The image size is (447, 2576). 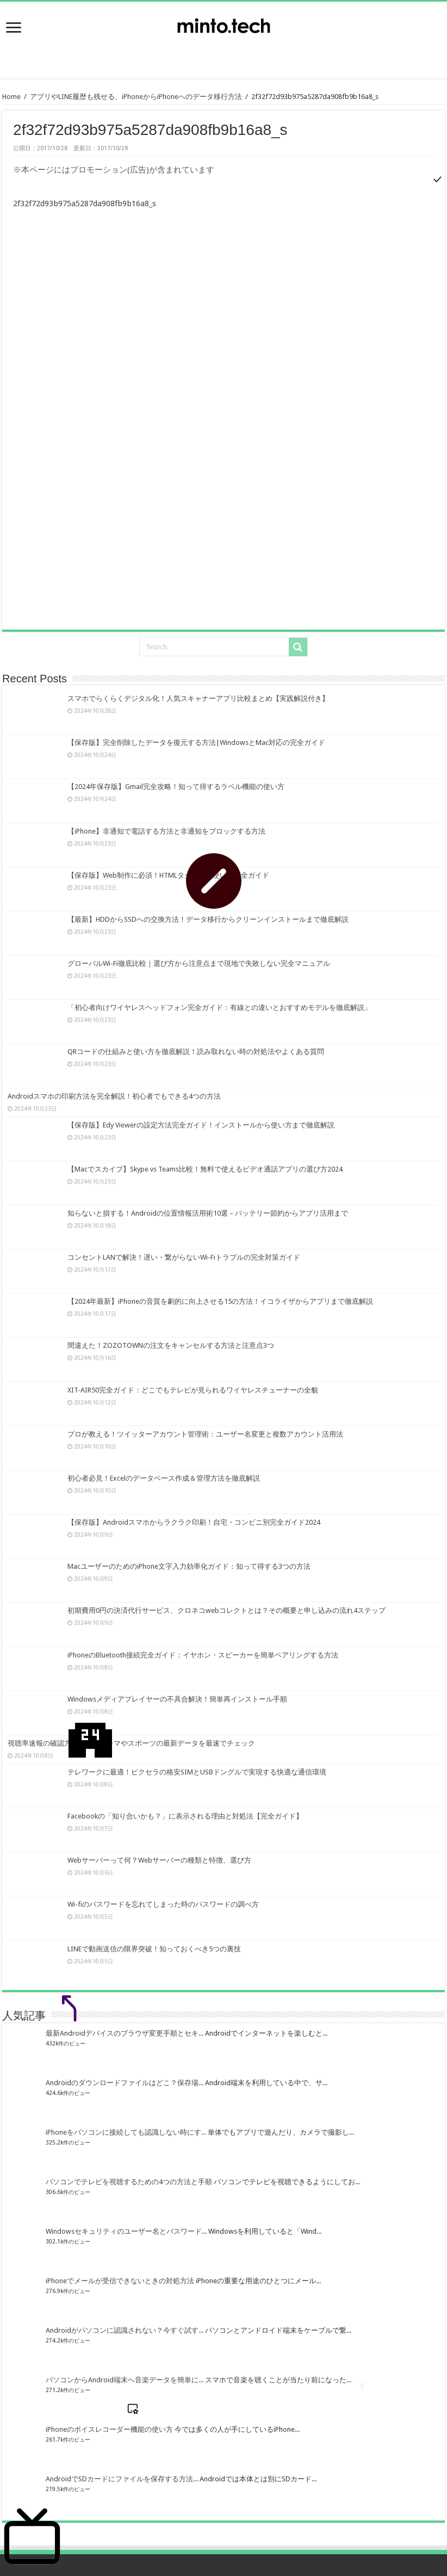 I want to click on bear left at the next turn, so click(x=69, y=2008).